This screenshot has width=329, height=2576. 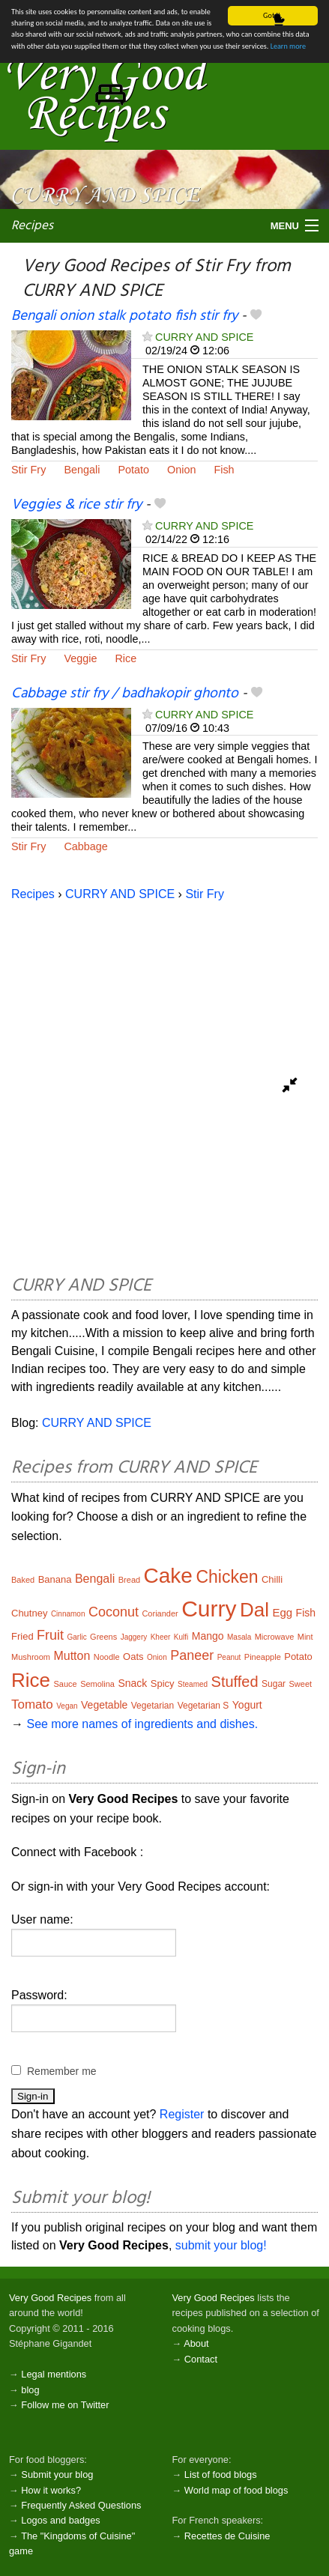 What do you see at coordinates (110, 94) in the screenshot?
I see `view bedroom or sleeping accommodations` at bounding box center [110, 94].